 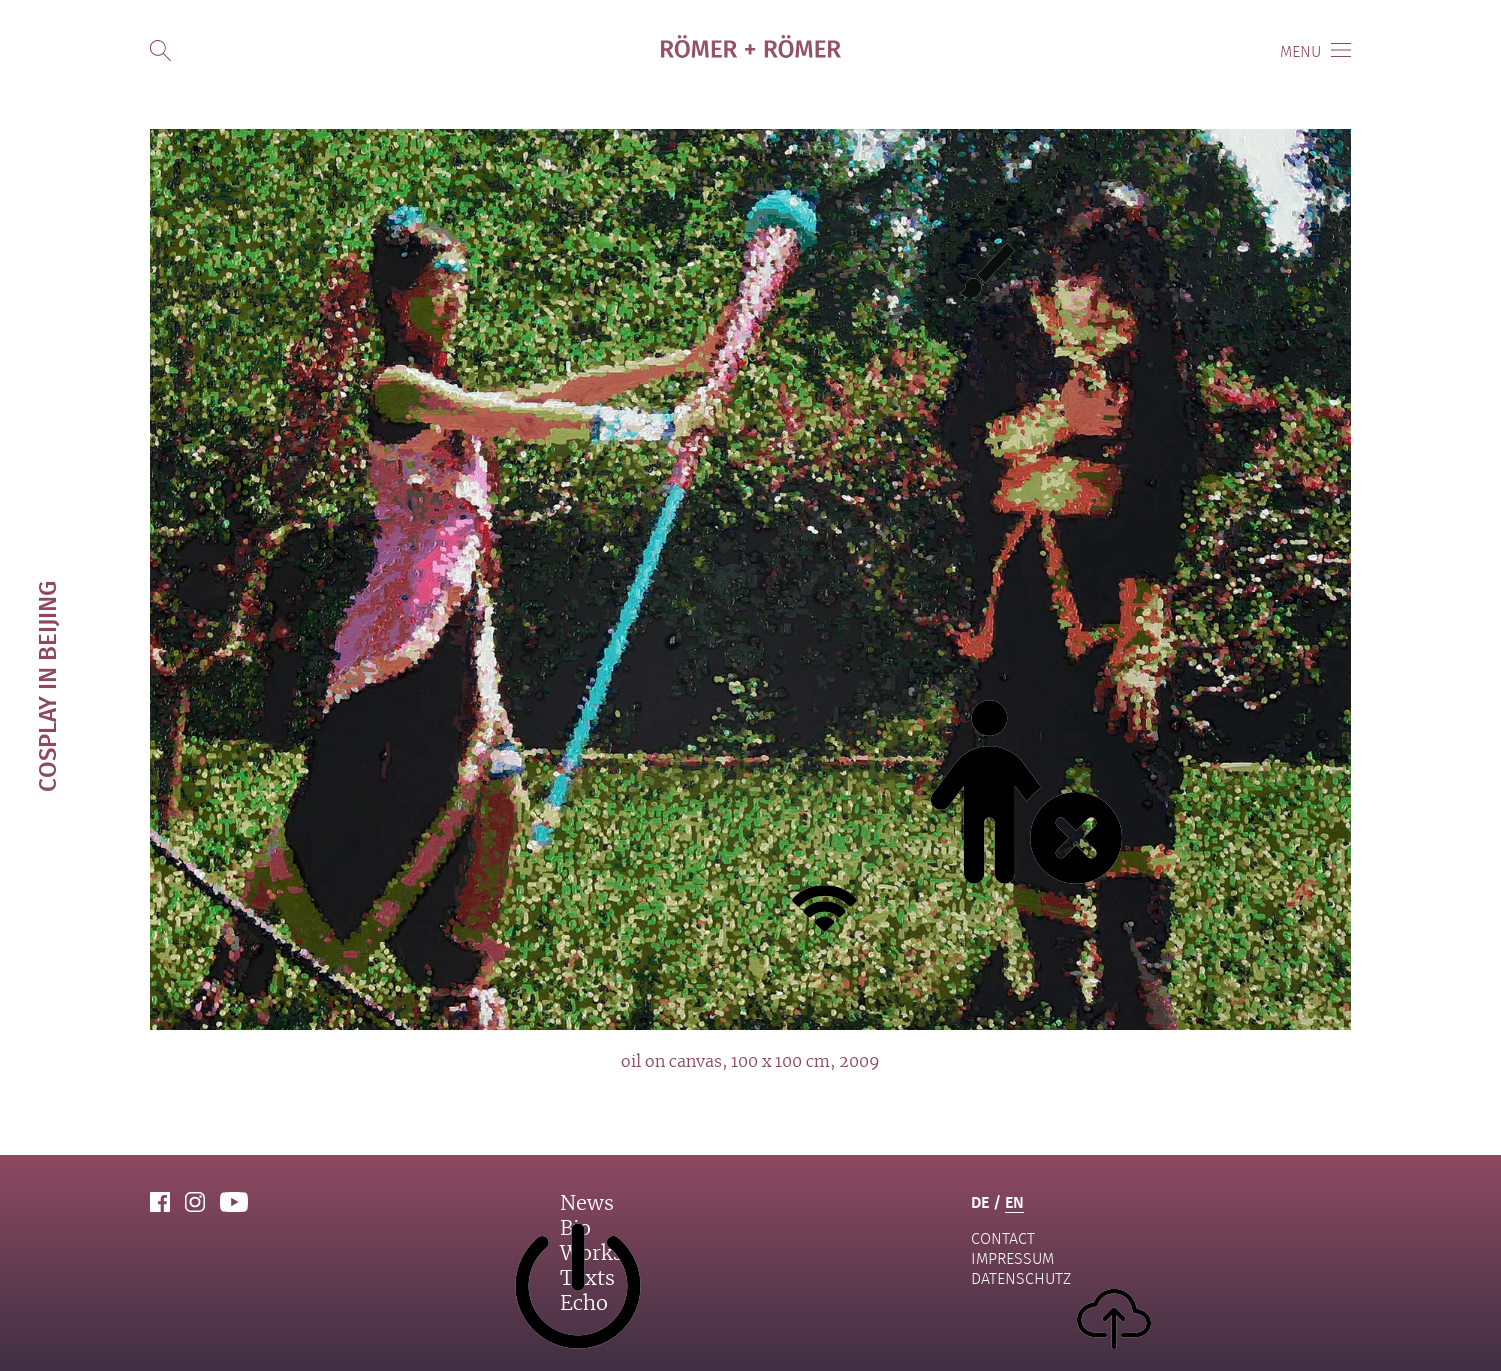 I want to click on turn off or shut down the device, so click(x=578, y=1286).